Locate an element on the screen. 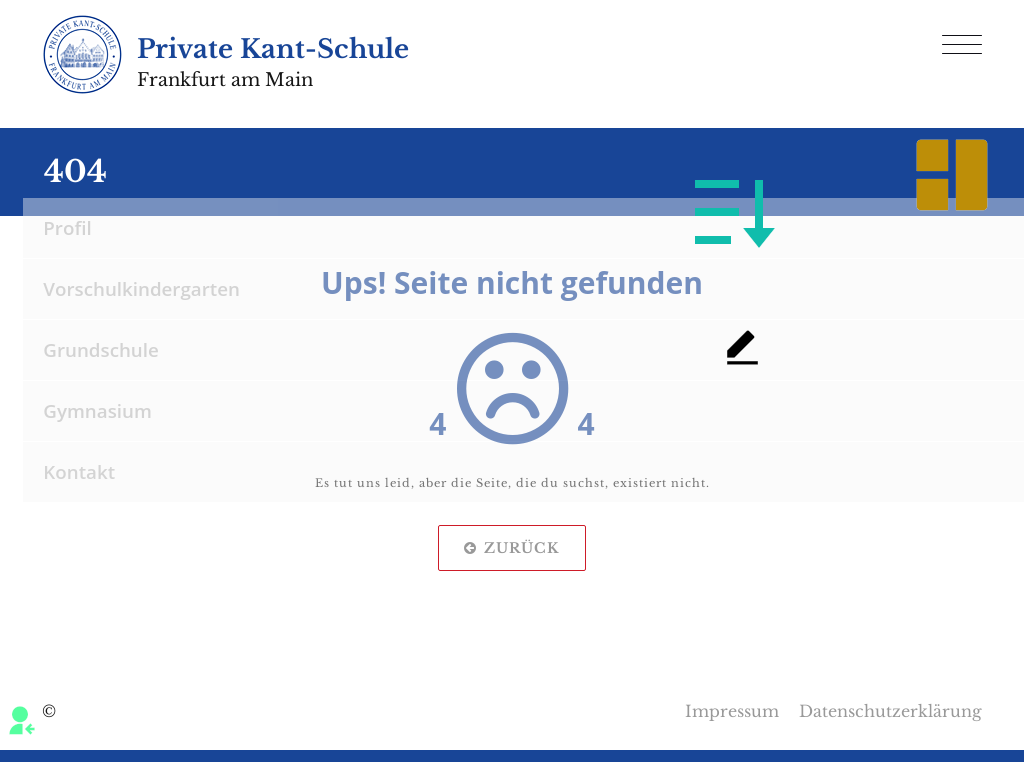 This screenshot has width=1024, height=762. incoming user request or invitation is located at coordinates (20, 721).